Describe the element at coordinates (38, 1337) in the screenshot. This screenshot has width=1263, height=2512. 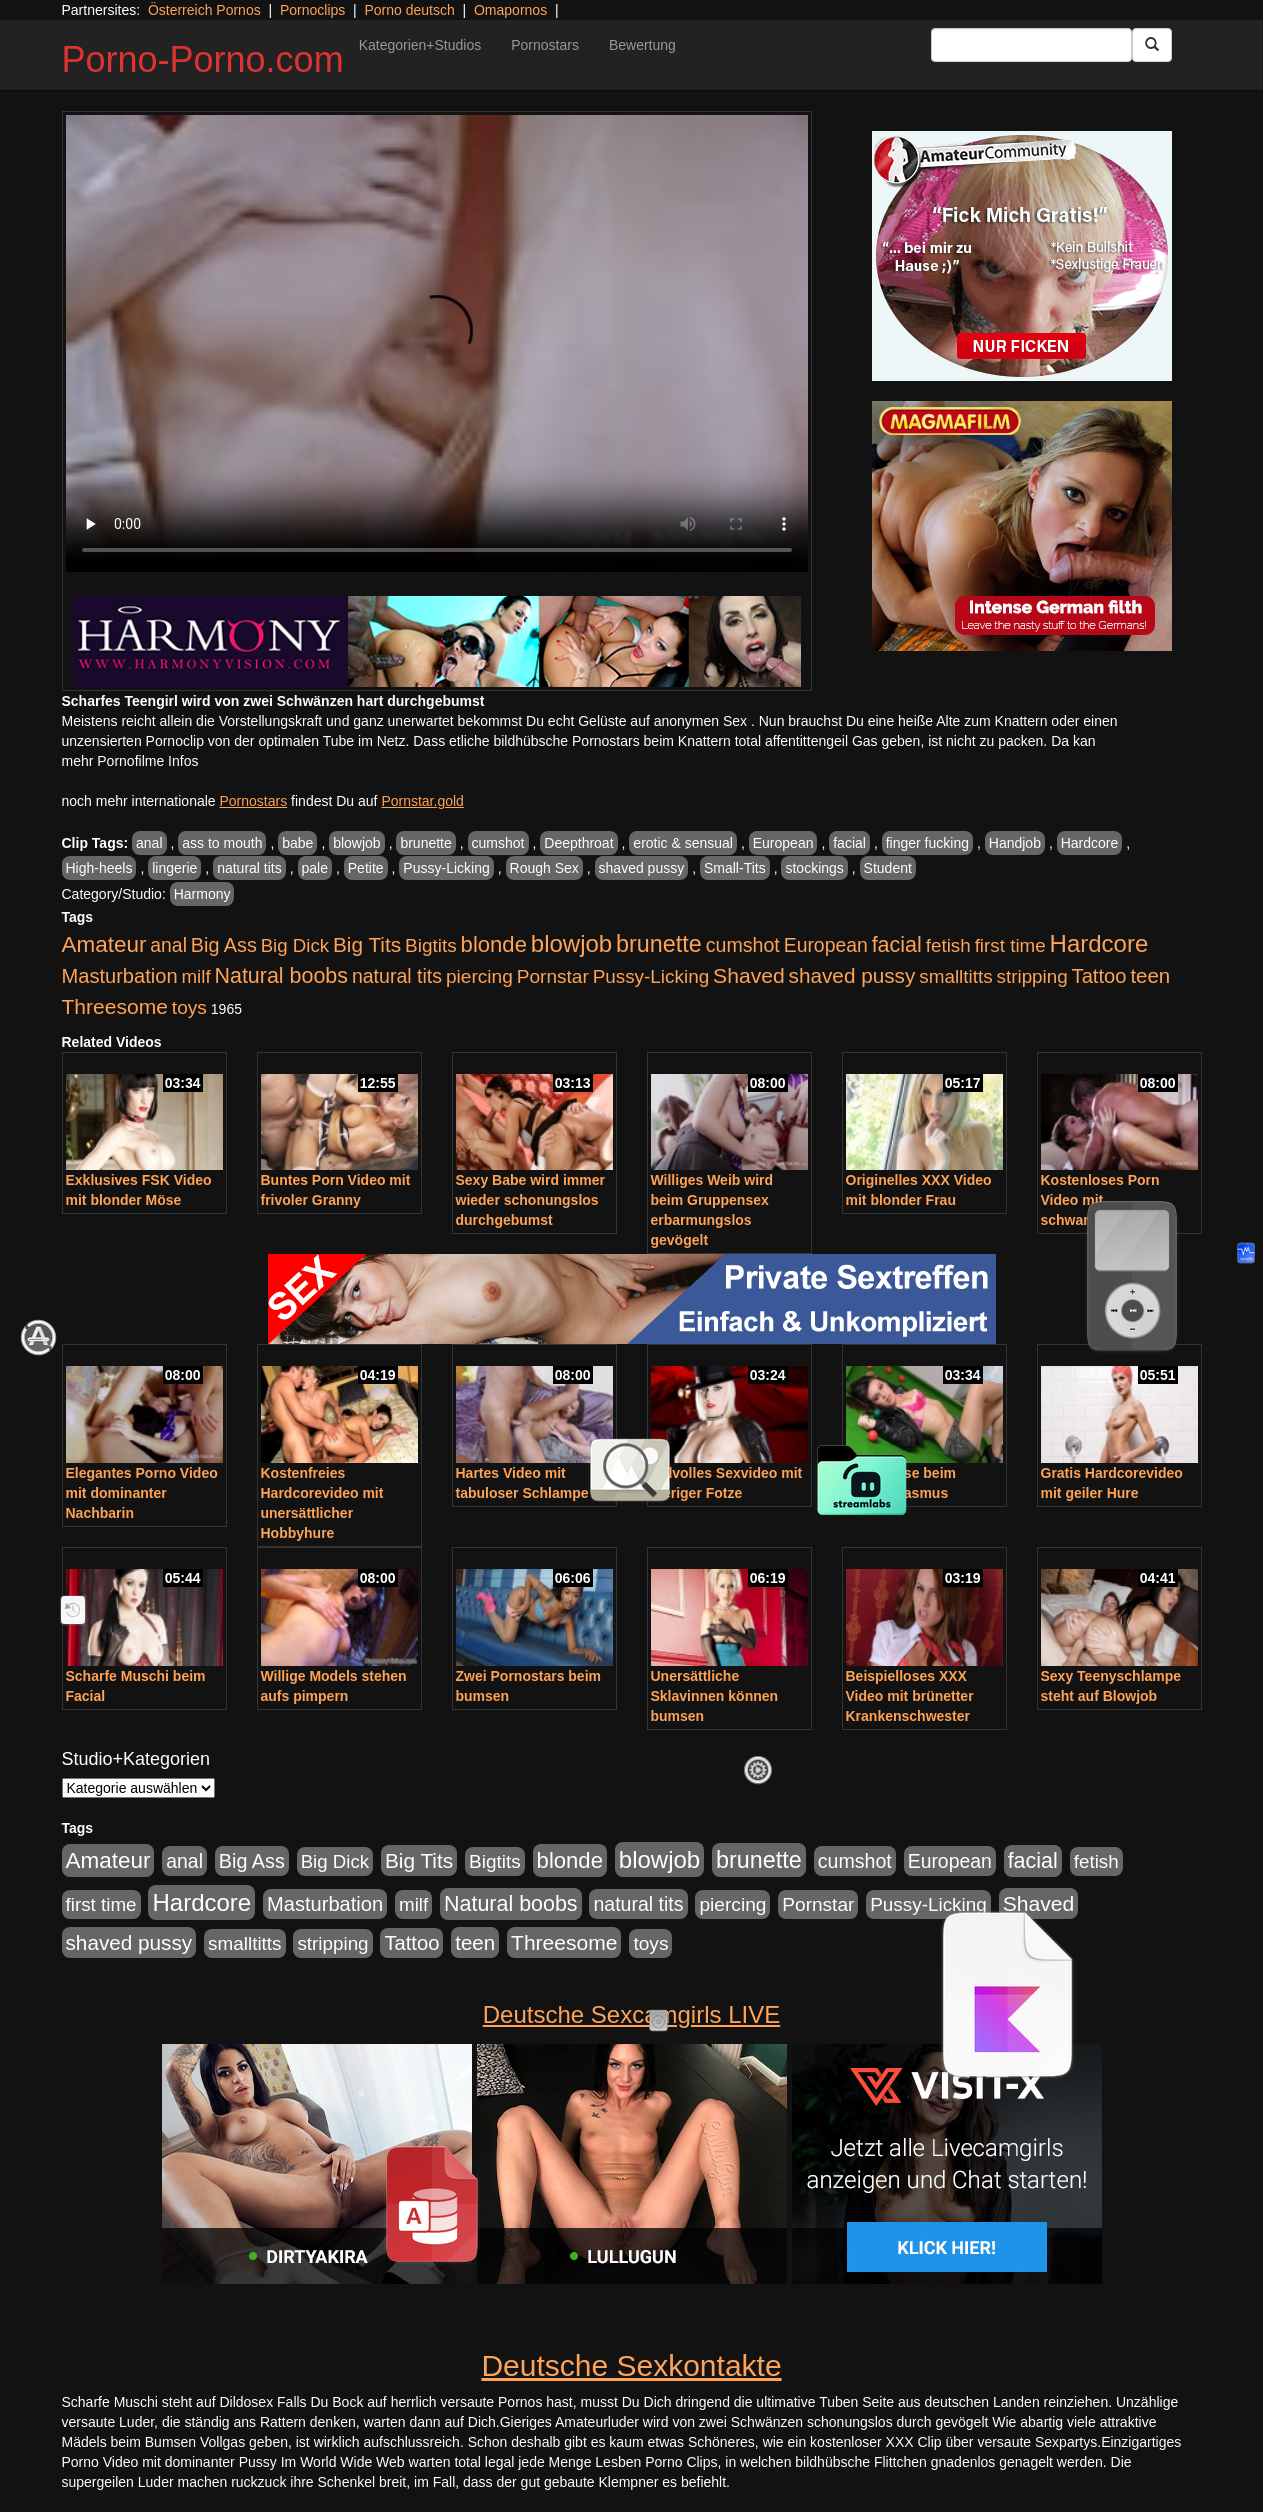
I see `open the software update manager` at that location.